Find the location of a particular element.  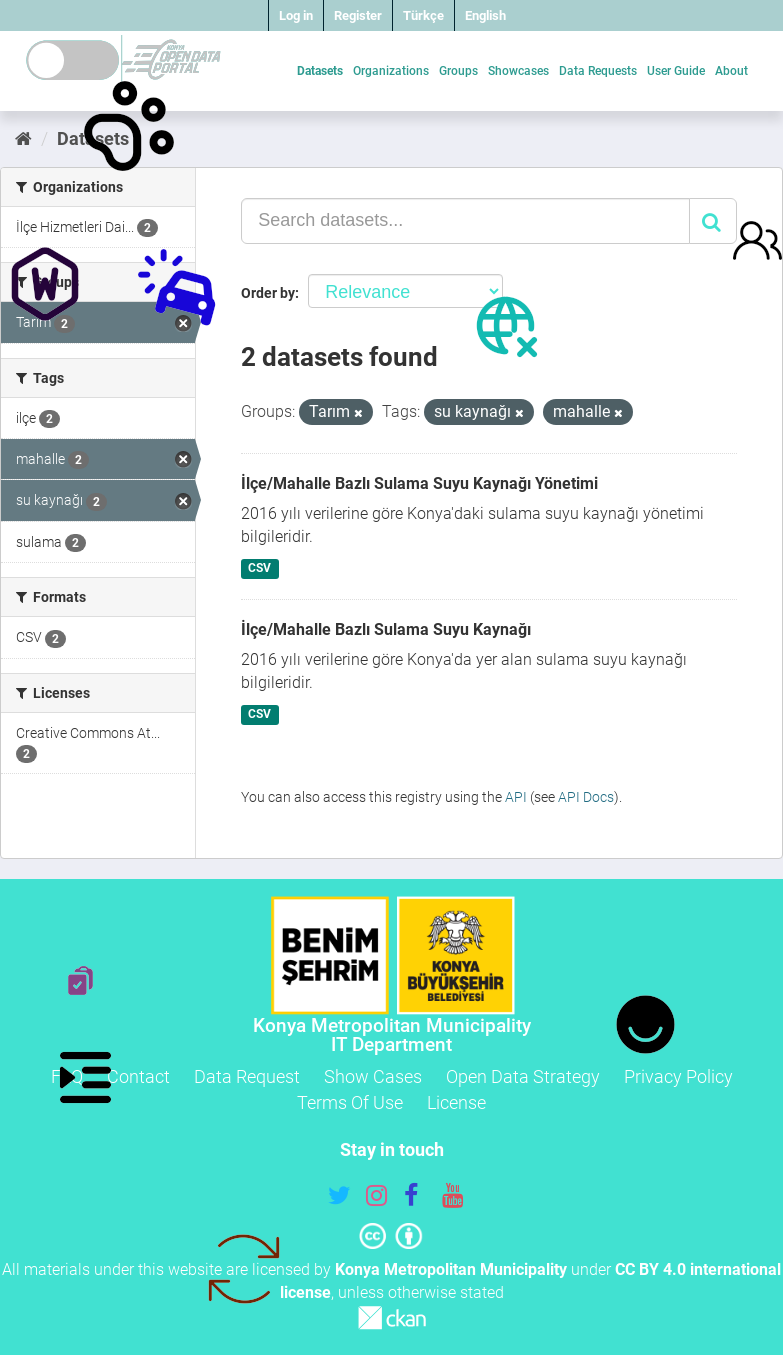

indicates no internet connection is located at coordinates (505, 325).